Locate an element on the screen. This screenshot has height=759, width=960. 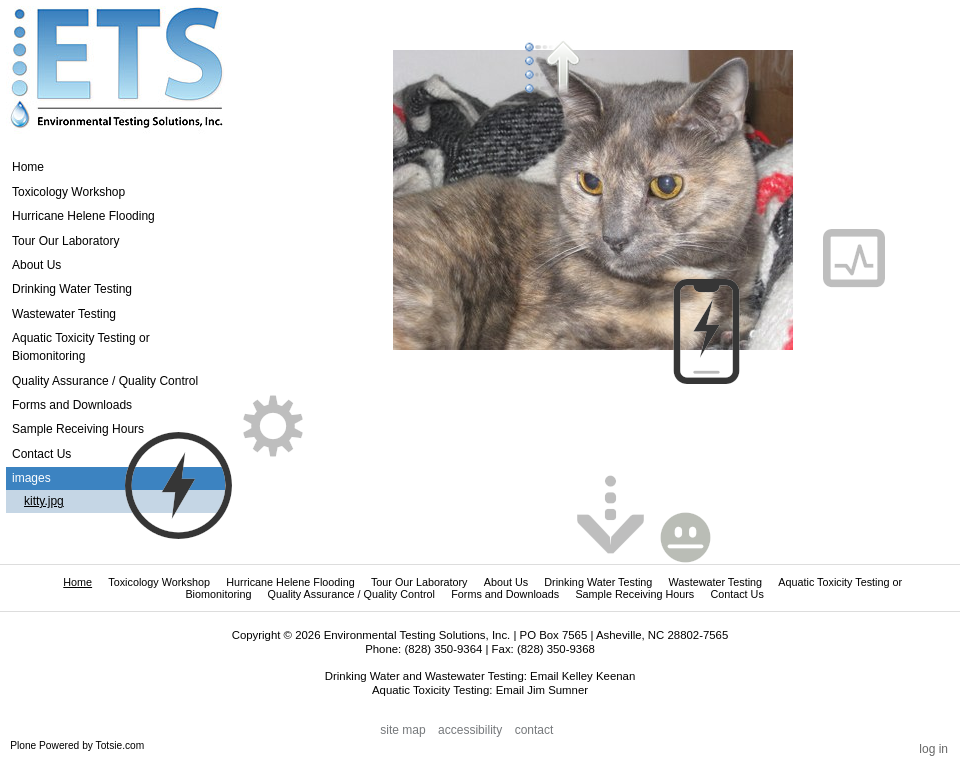
sort items in descending order is located at coordinates (555, 69).